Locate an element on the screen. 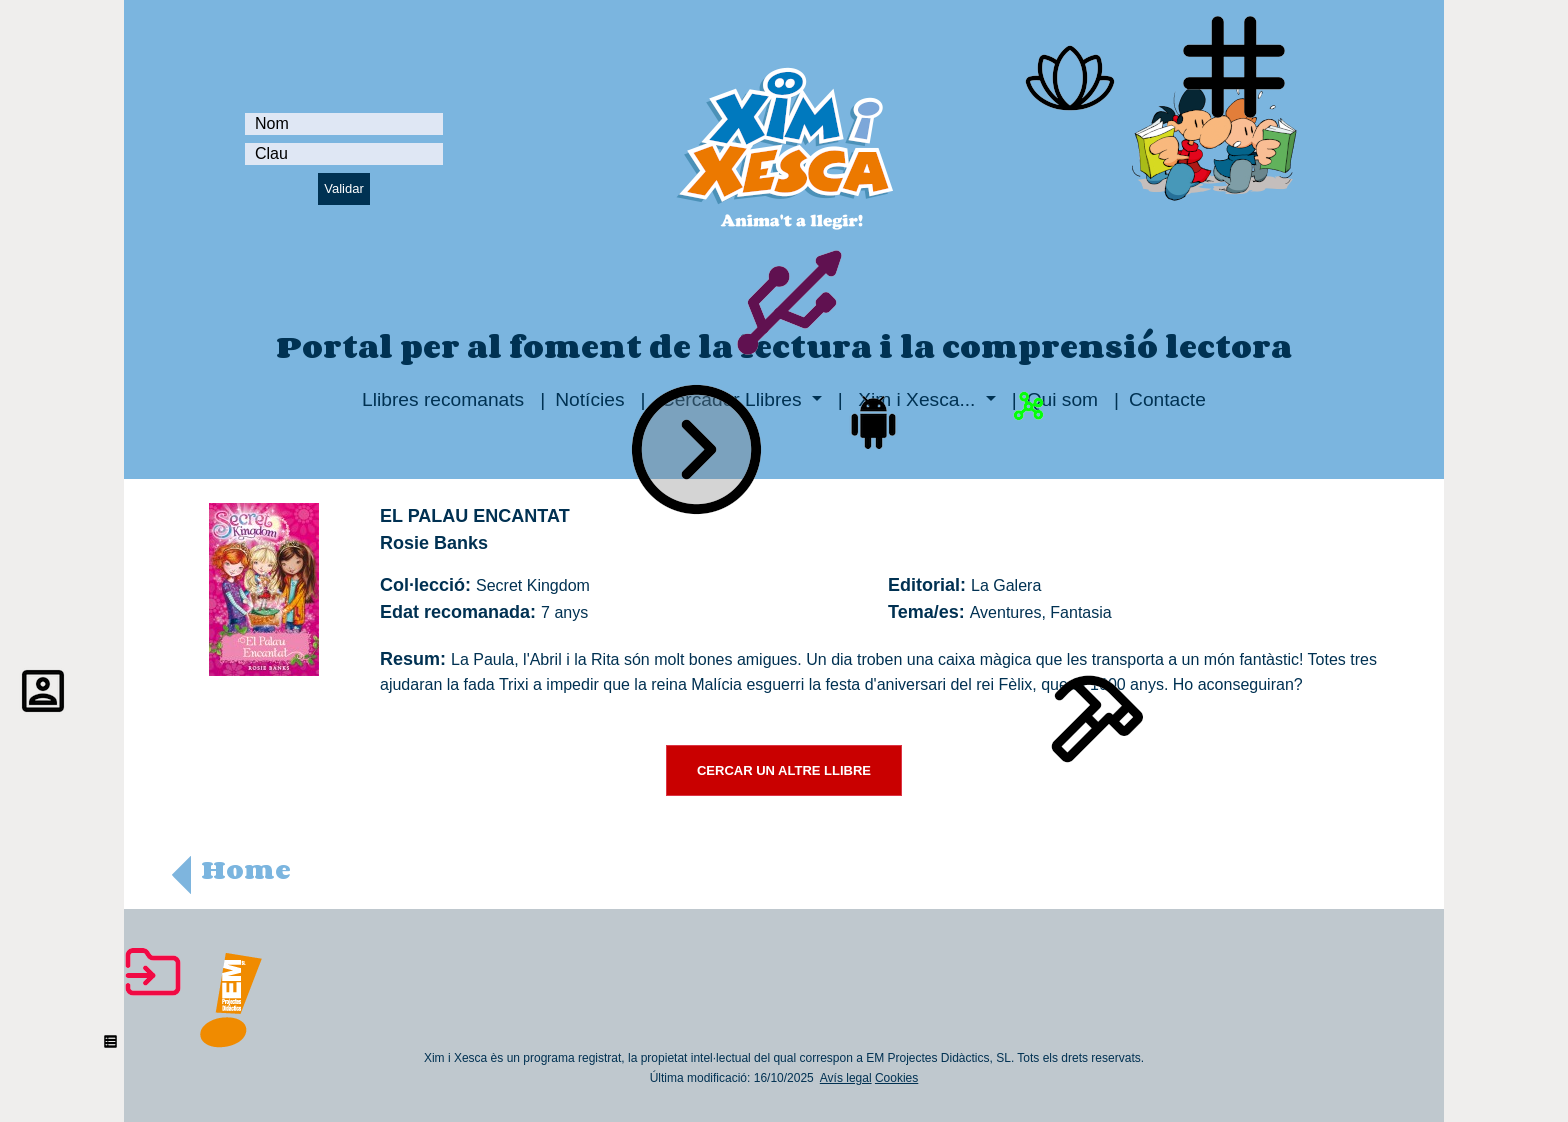  android device or operating system indicator is located at coordinates (873, 422).